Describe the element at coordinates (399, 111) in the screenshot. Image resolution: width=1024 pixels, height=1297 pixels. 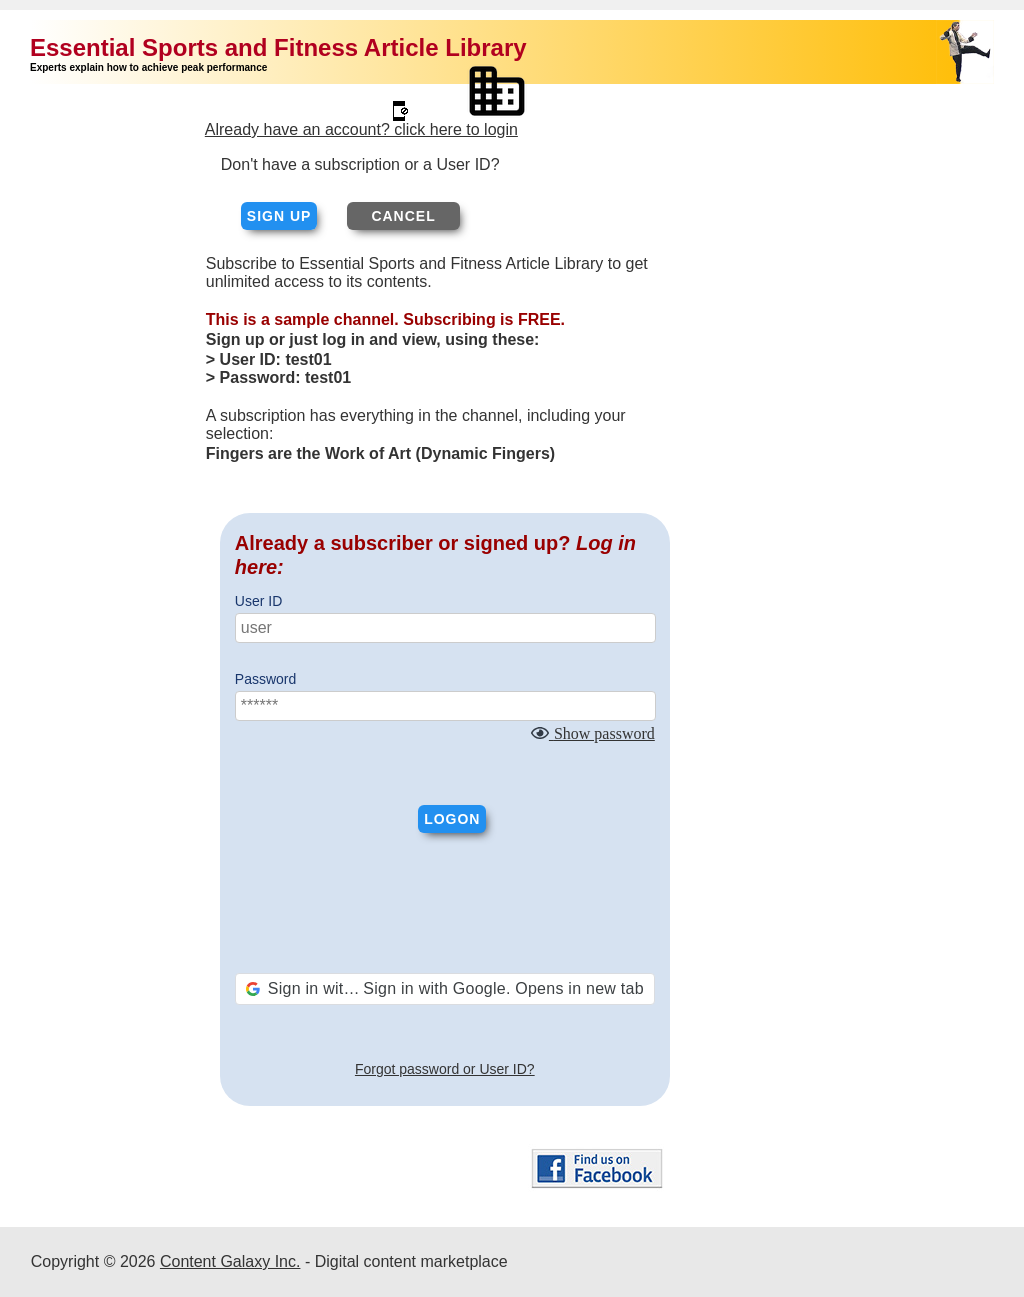
I see `block or restrict an app` at that location.